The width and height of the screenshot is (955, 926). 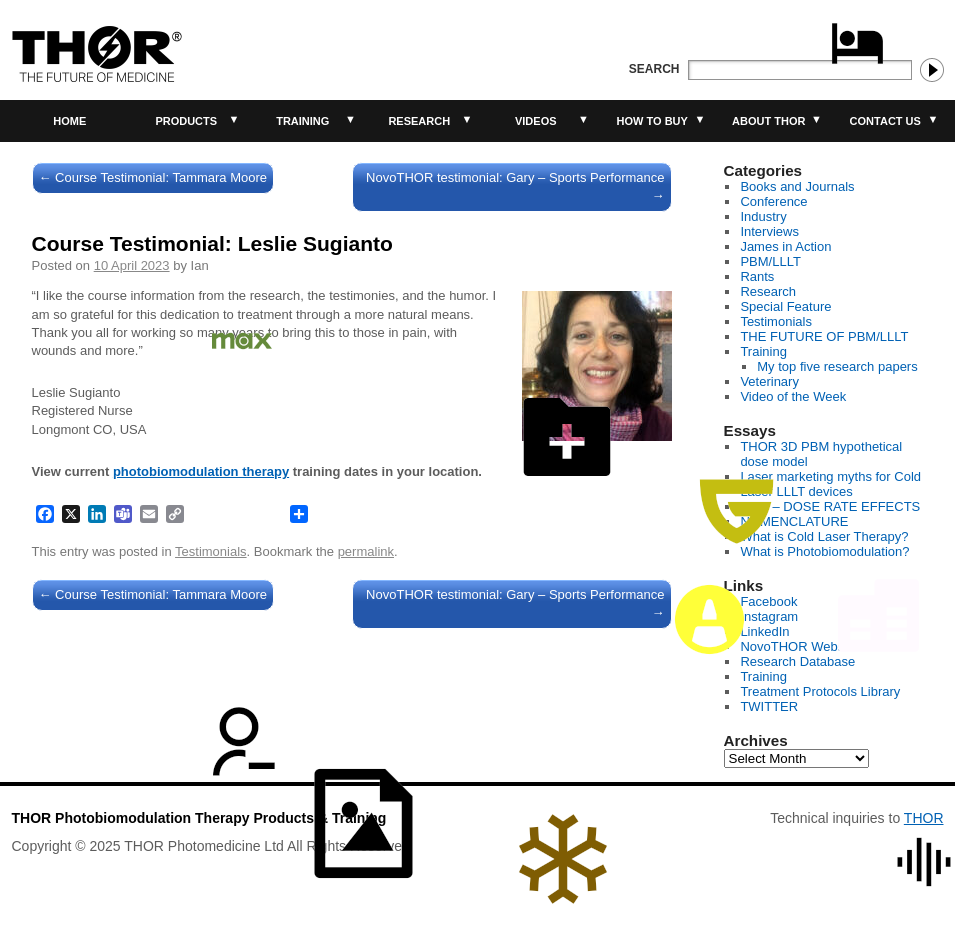 I want to click on open the Guilded app, so click(x=736, y=511).